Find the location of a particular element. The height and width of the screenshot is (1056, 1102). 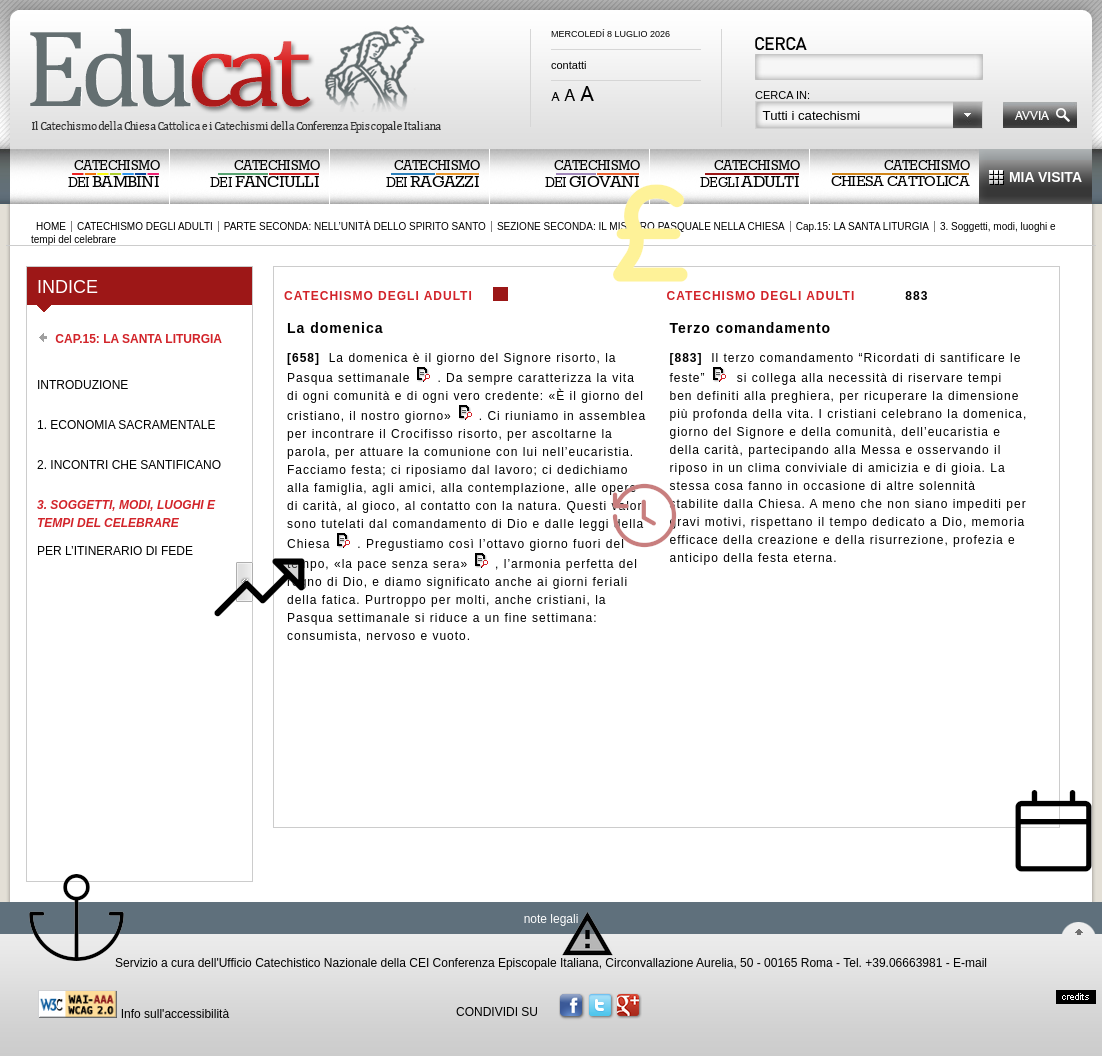

view calendar or scheduled events is located at coordinates (1053, 833).